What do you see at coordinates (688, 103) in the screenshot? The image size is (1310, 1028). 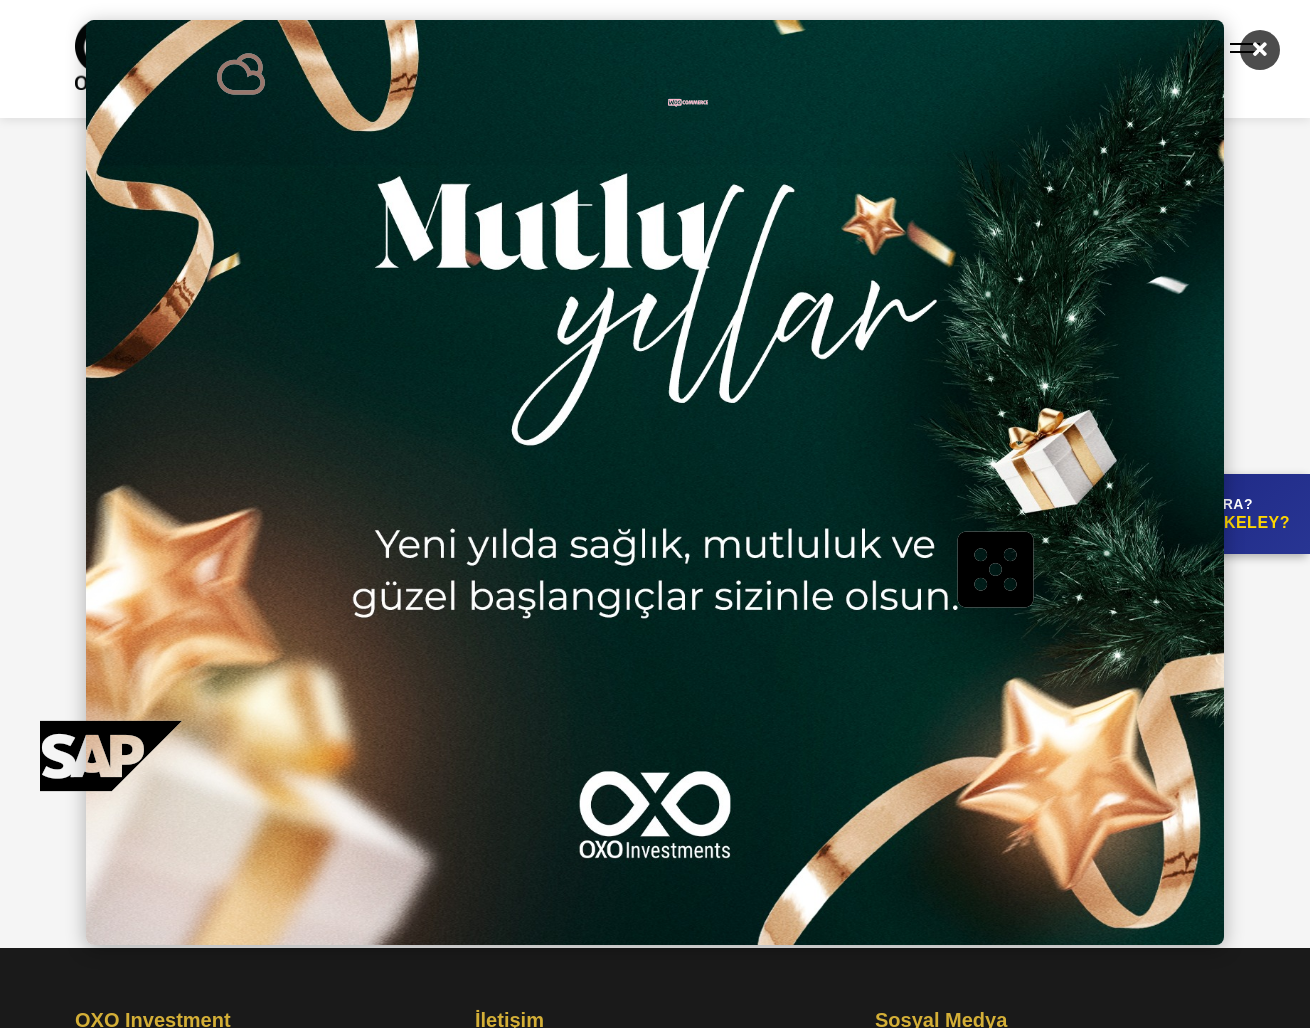 I see `access woocommerce store settings` at bounding box center [688, 103].